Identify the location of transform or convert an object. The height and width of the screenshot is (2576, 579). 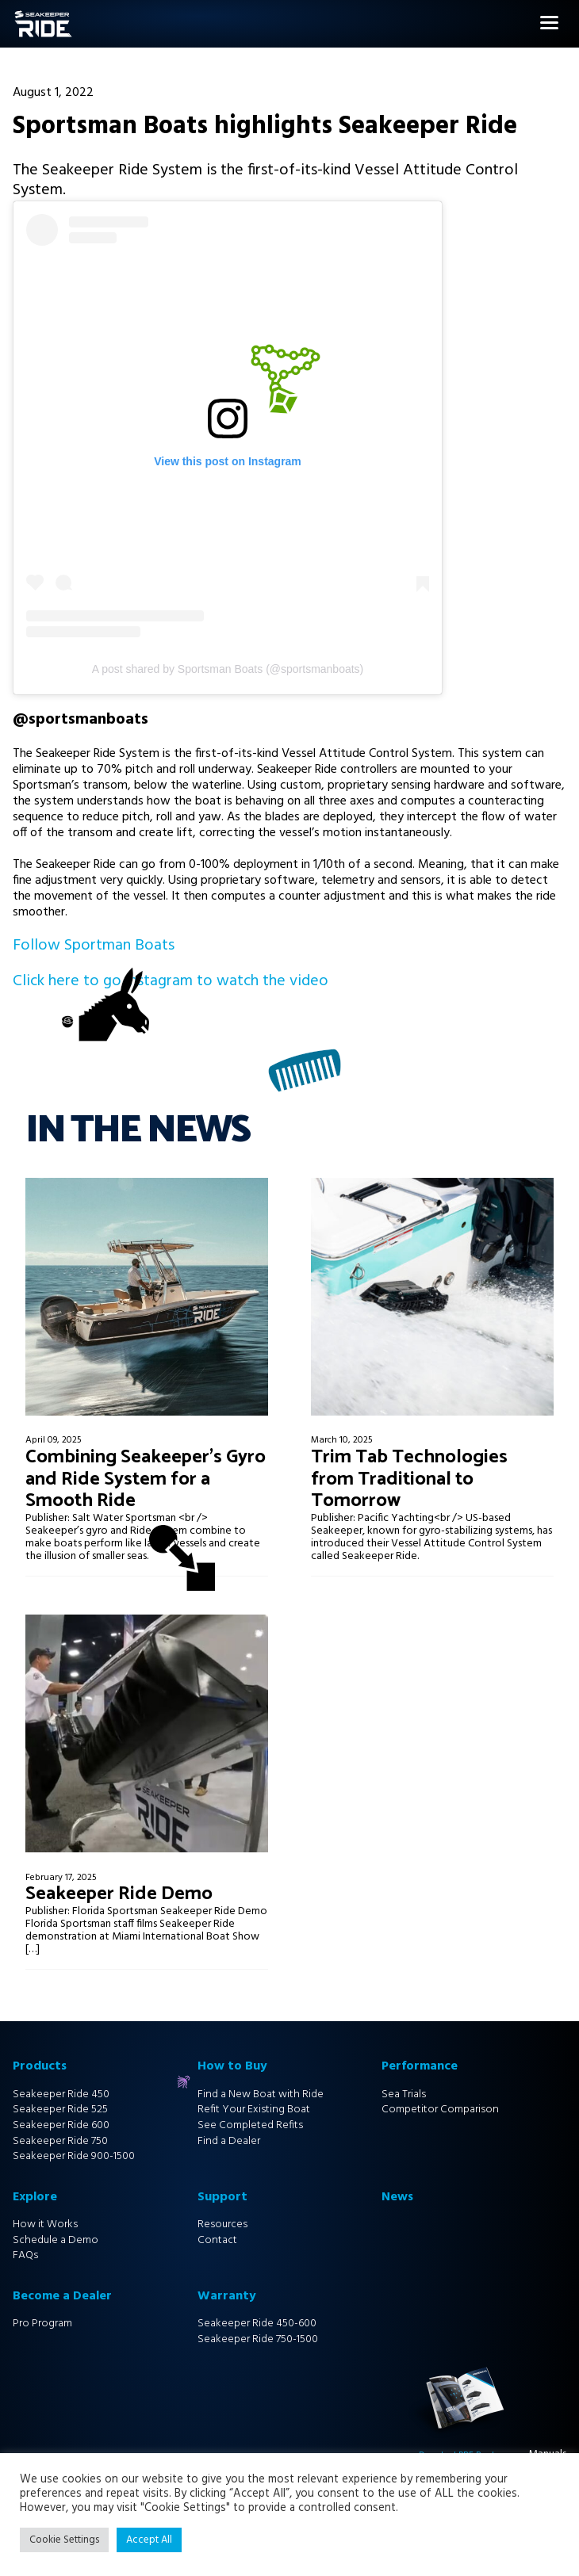
(182, 1557).